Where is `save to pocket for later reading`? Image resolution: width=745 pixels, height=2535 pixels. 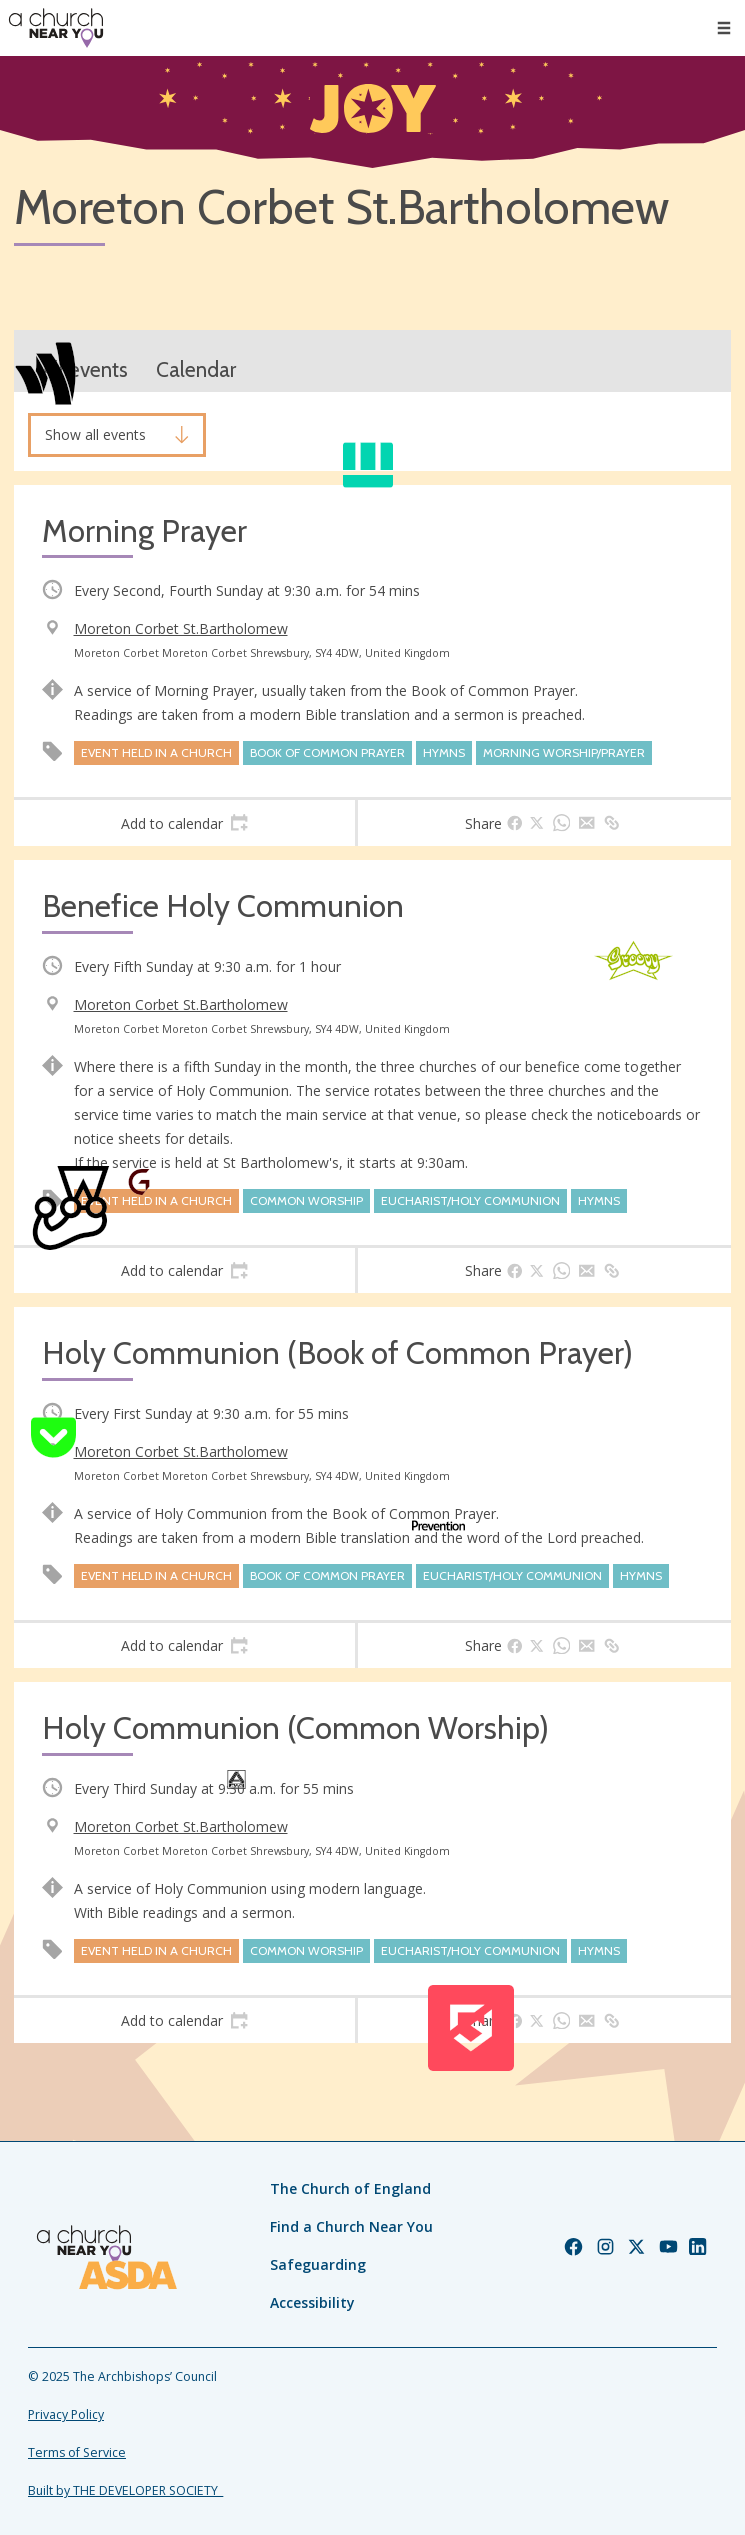
save to pocket for later reading is located at coordinates (53, 1437).